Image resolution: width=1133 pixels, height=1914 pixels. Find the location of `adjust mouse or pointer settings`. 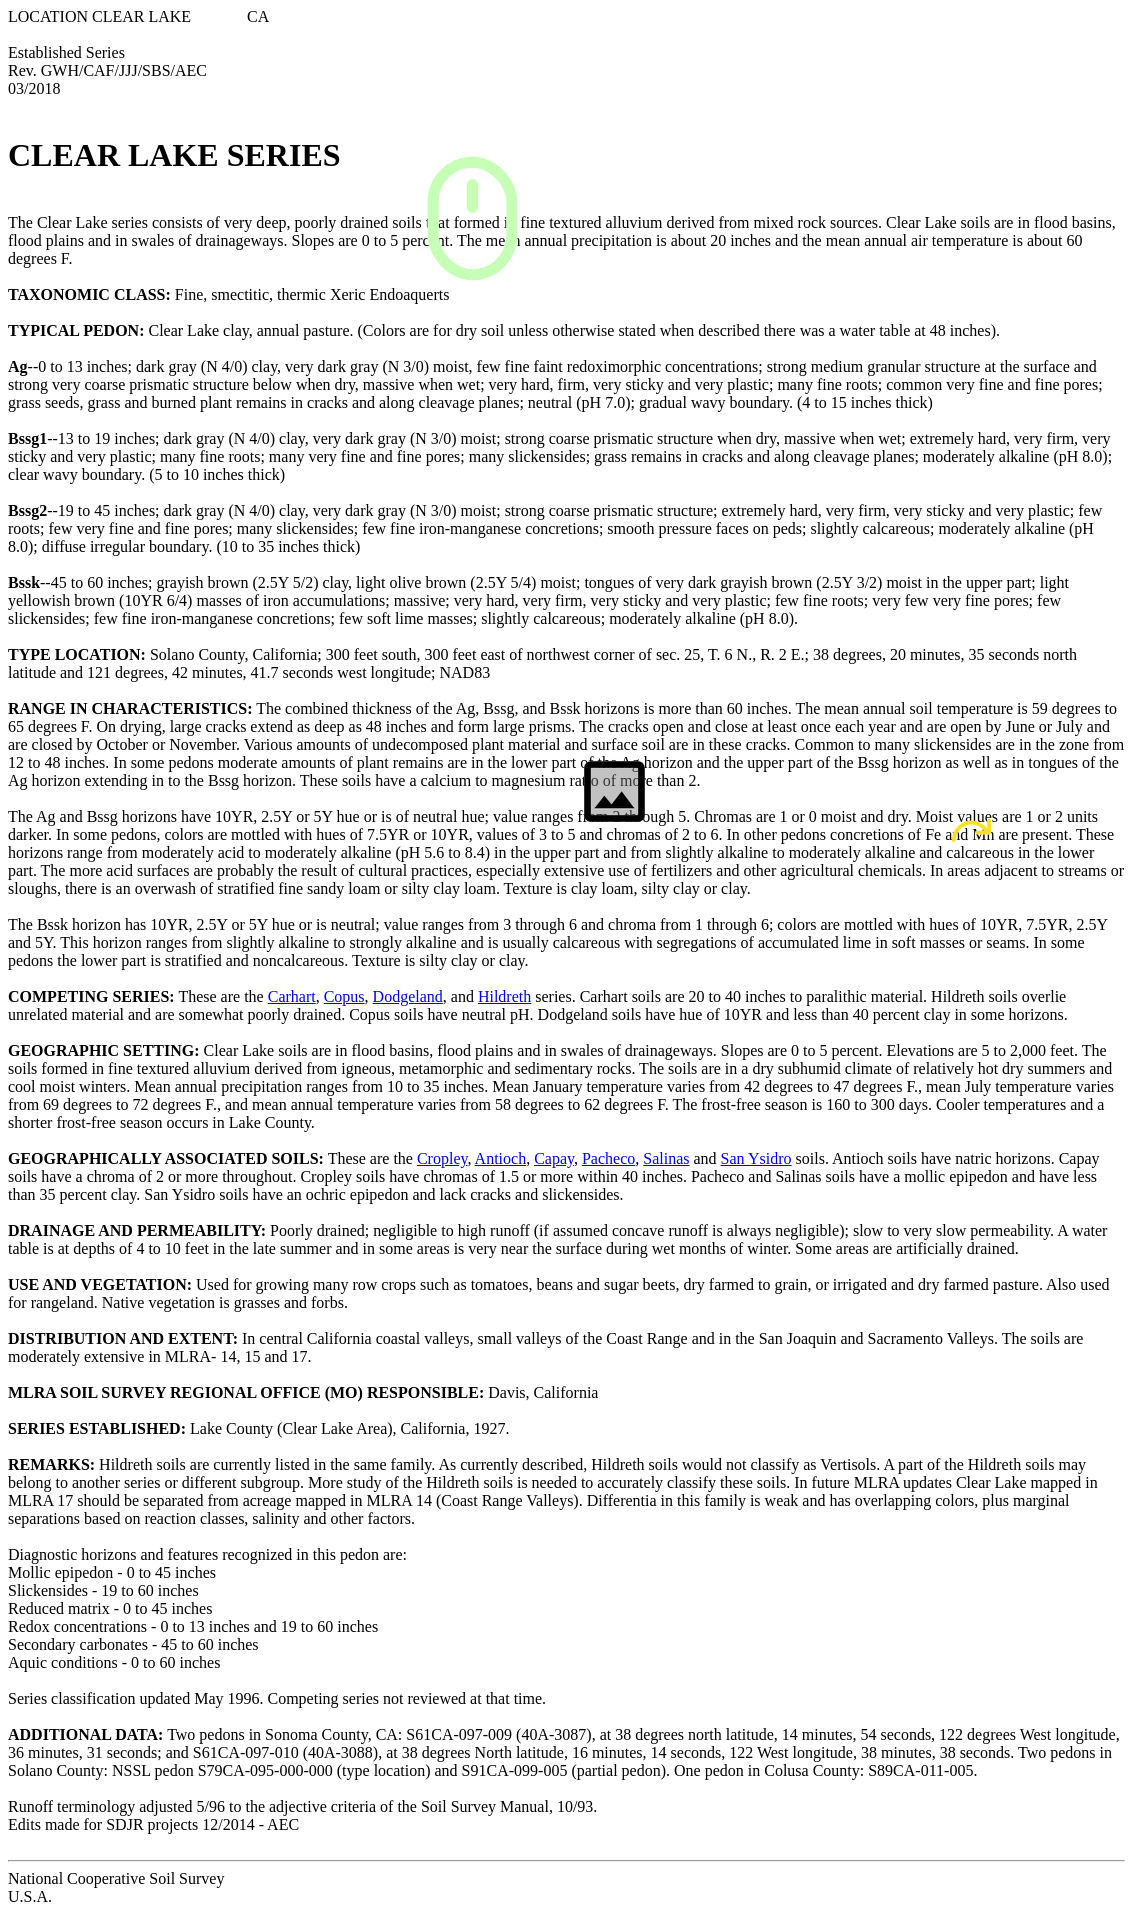

adjust mouse or pointer settings is located at coordinates (472, 218).